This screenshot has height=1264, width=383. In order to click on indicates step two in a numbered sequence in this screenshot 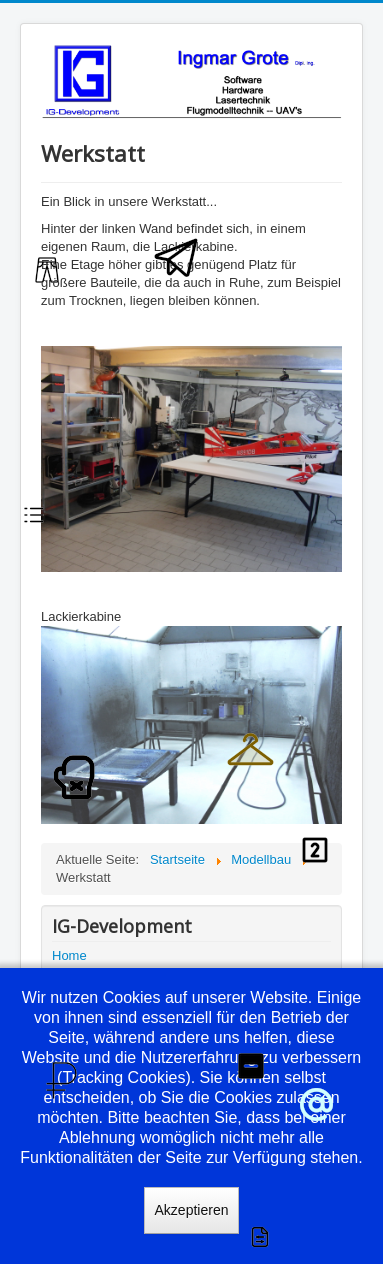, I will do `click(315, 850)`.